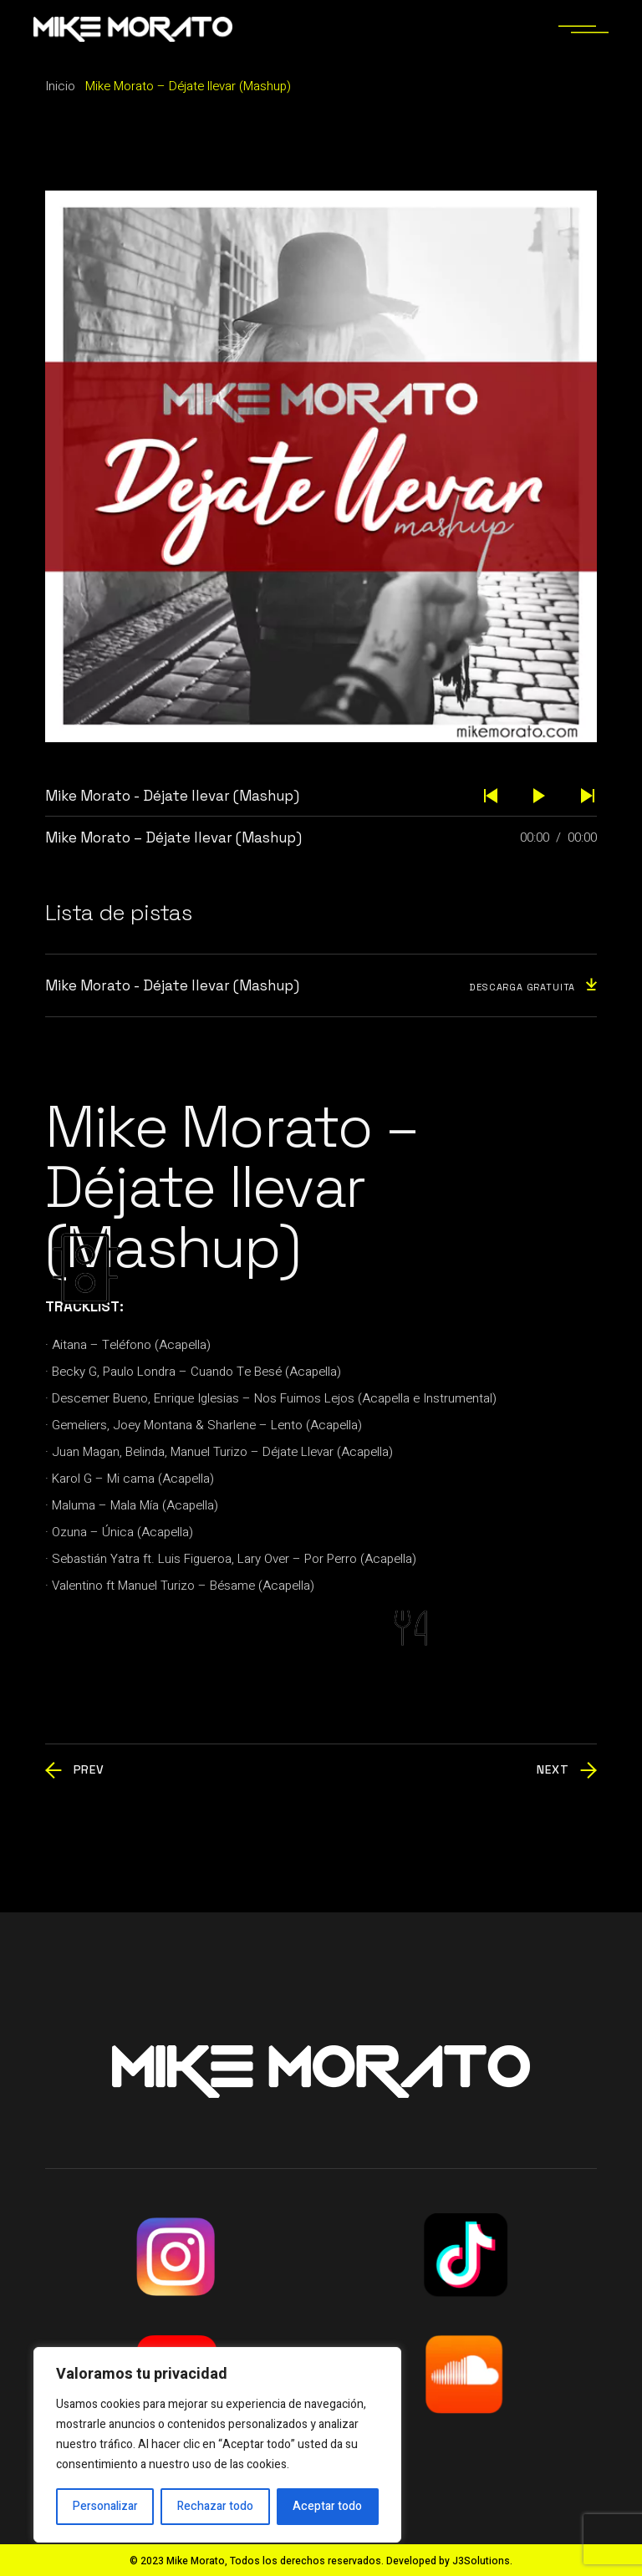  I want to click on traffic or signal status indicator, so click(85, 1269).